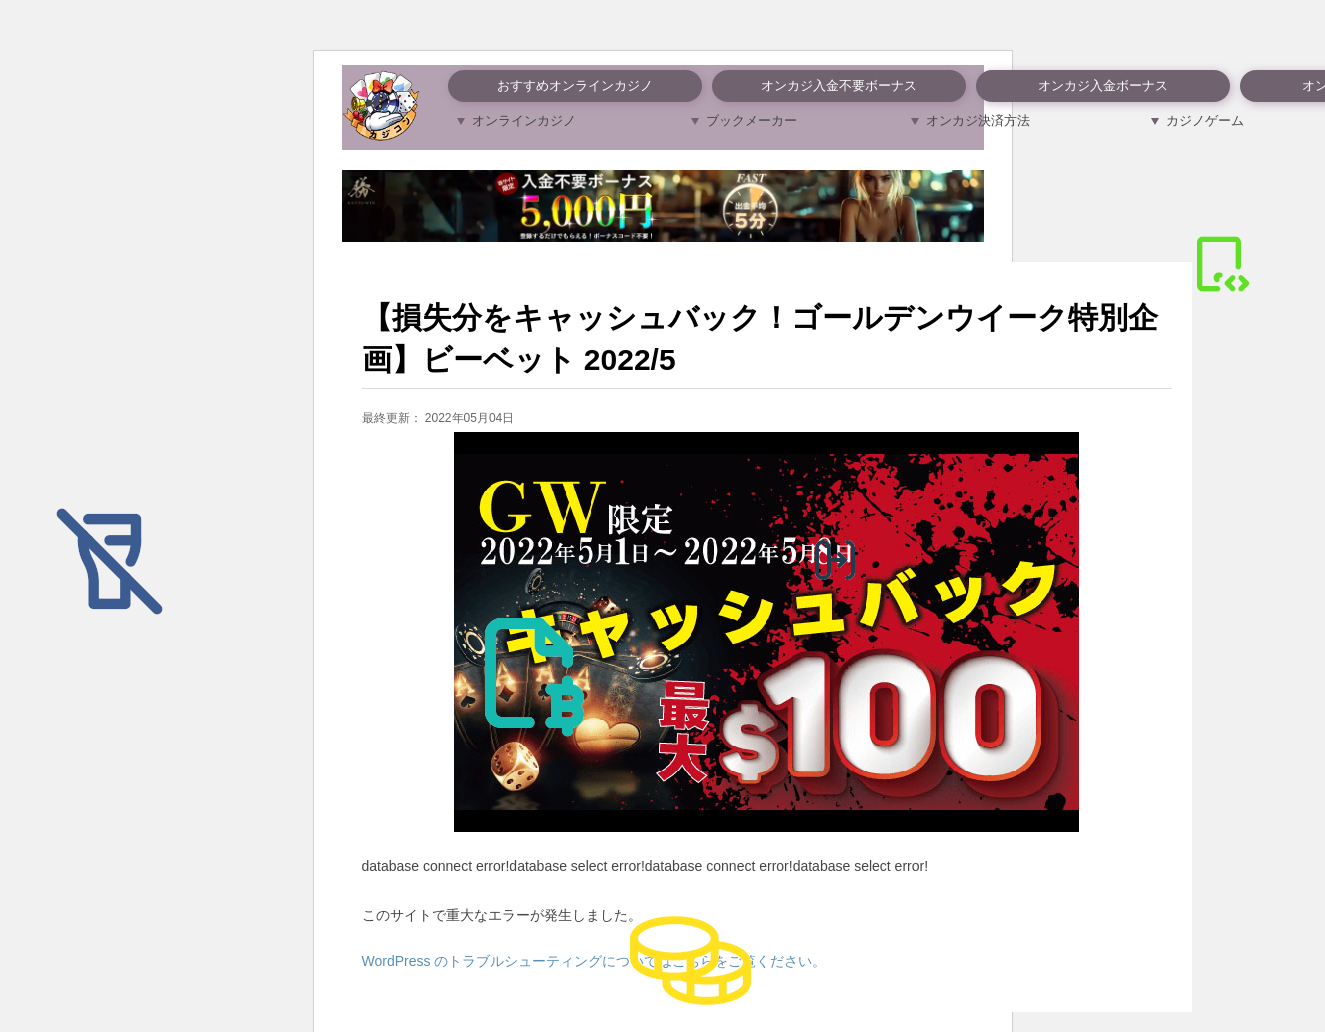 This screenshot has height=1032, width=1325. I want to click on access tablet developer tools, so click(1219, 264).